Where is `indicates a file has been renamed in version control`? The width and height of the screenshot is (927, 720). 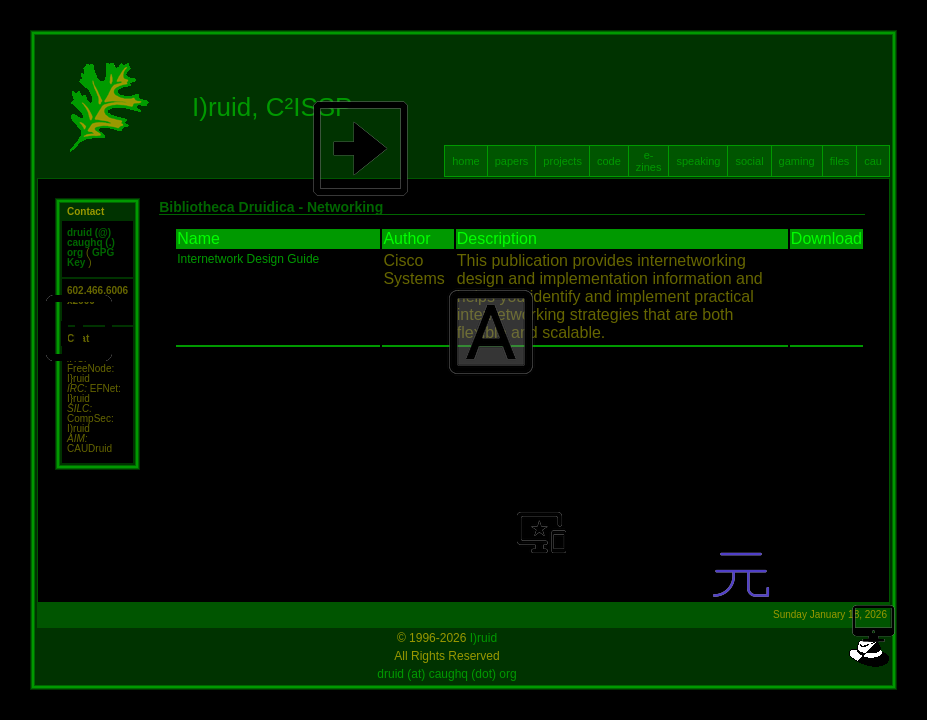 indicates a file has been renamed in version control is located at coordinates (360, 148).